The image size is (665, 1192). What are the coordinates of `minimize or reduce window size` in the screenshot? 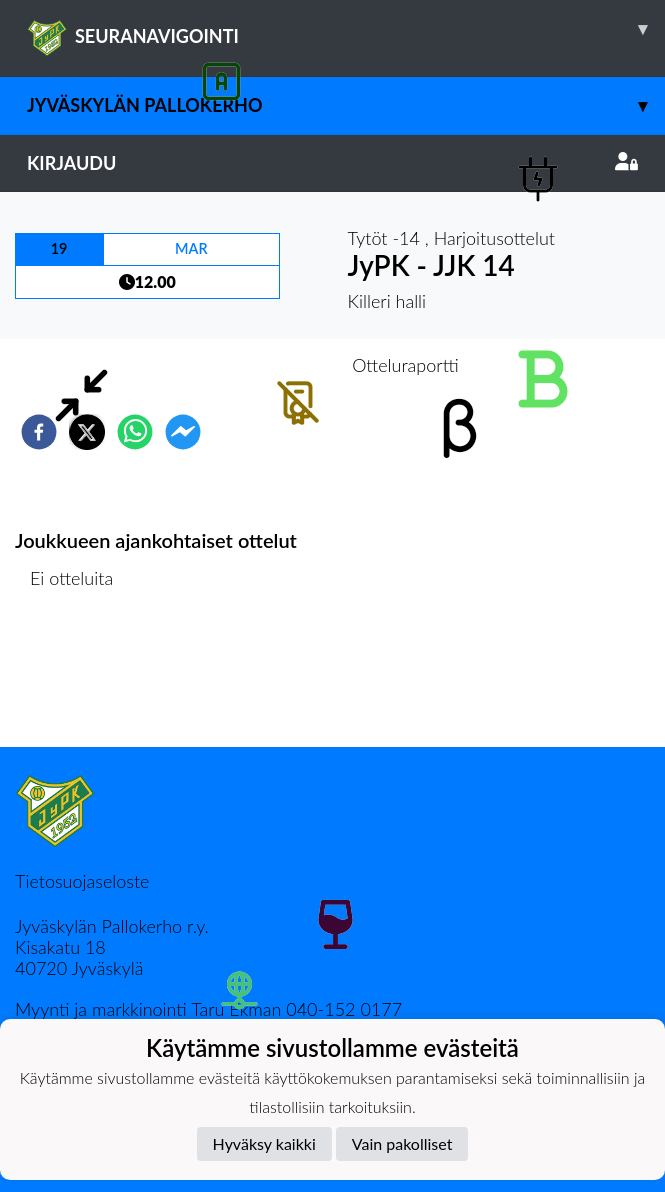 It's located at (81, 395).